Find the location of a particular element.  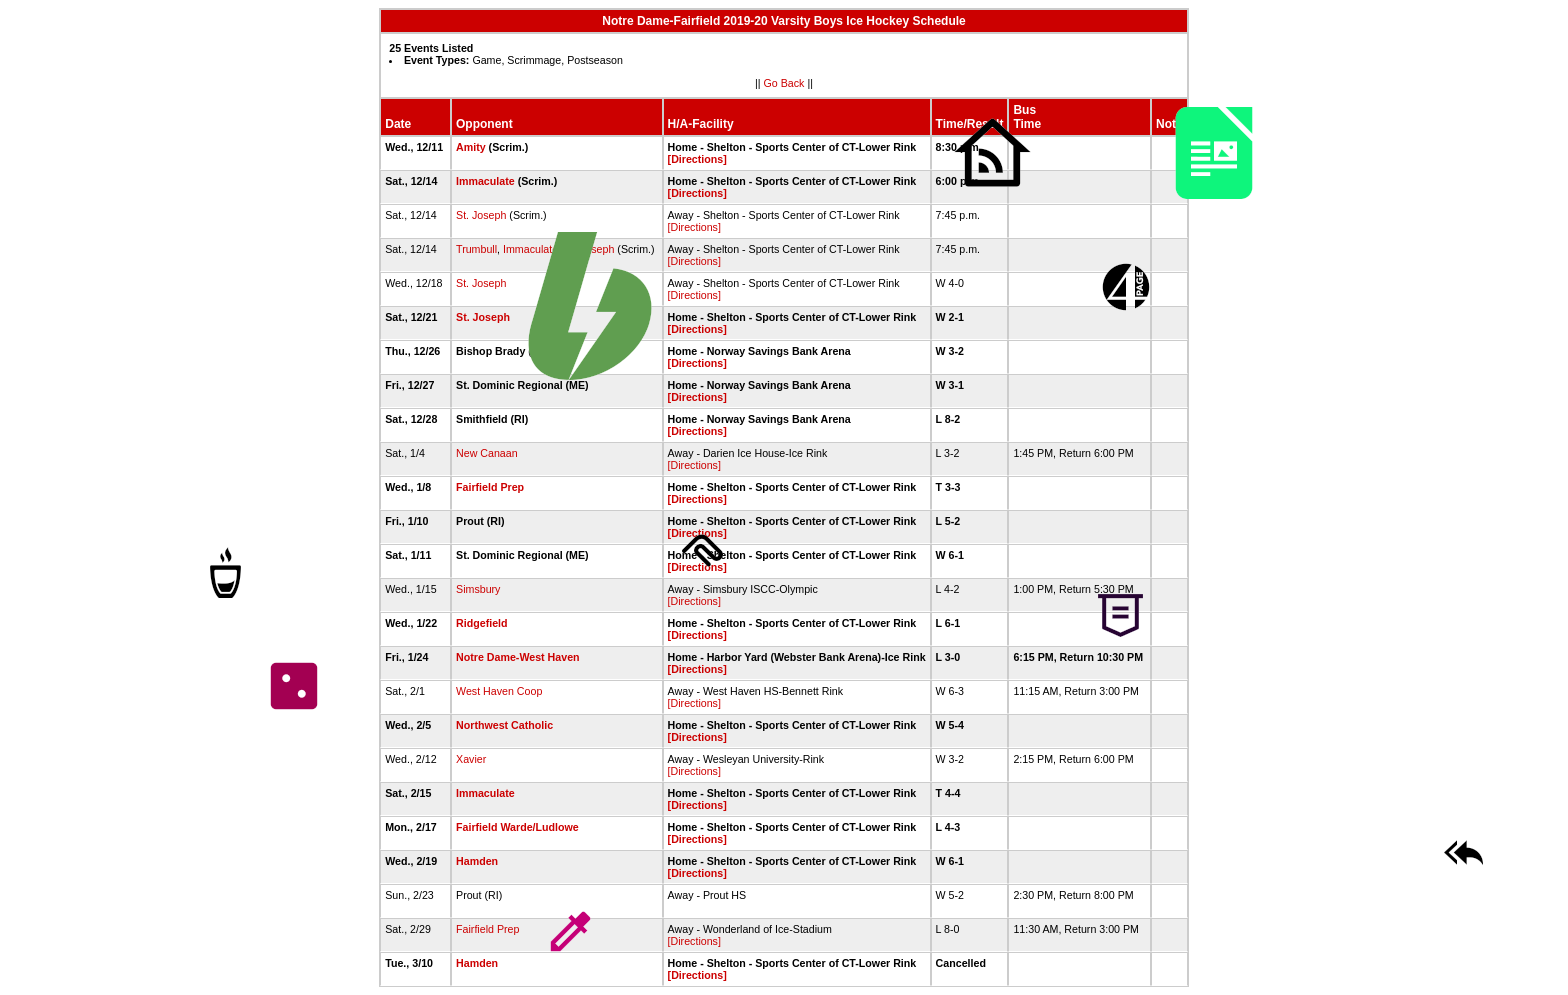

rumahweb company logo is located at coordinates (702, 550).